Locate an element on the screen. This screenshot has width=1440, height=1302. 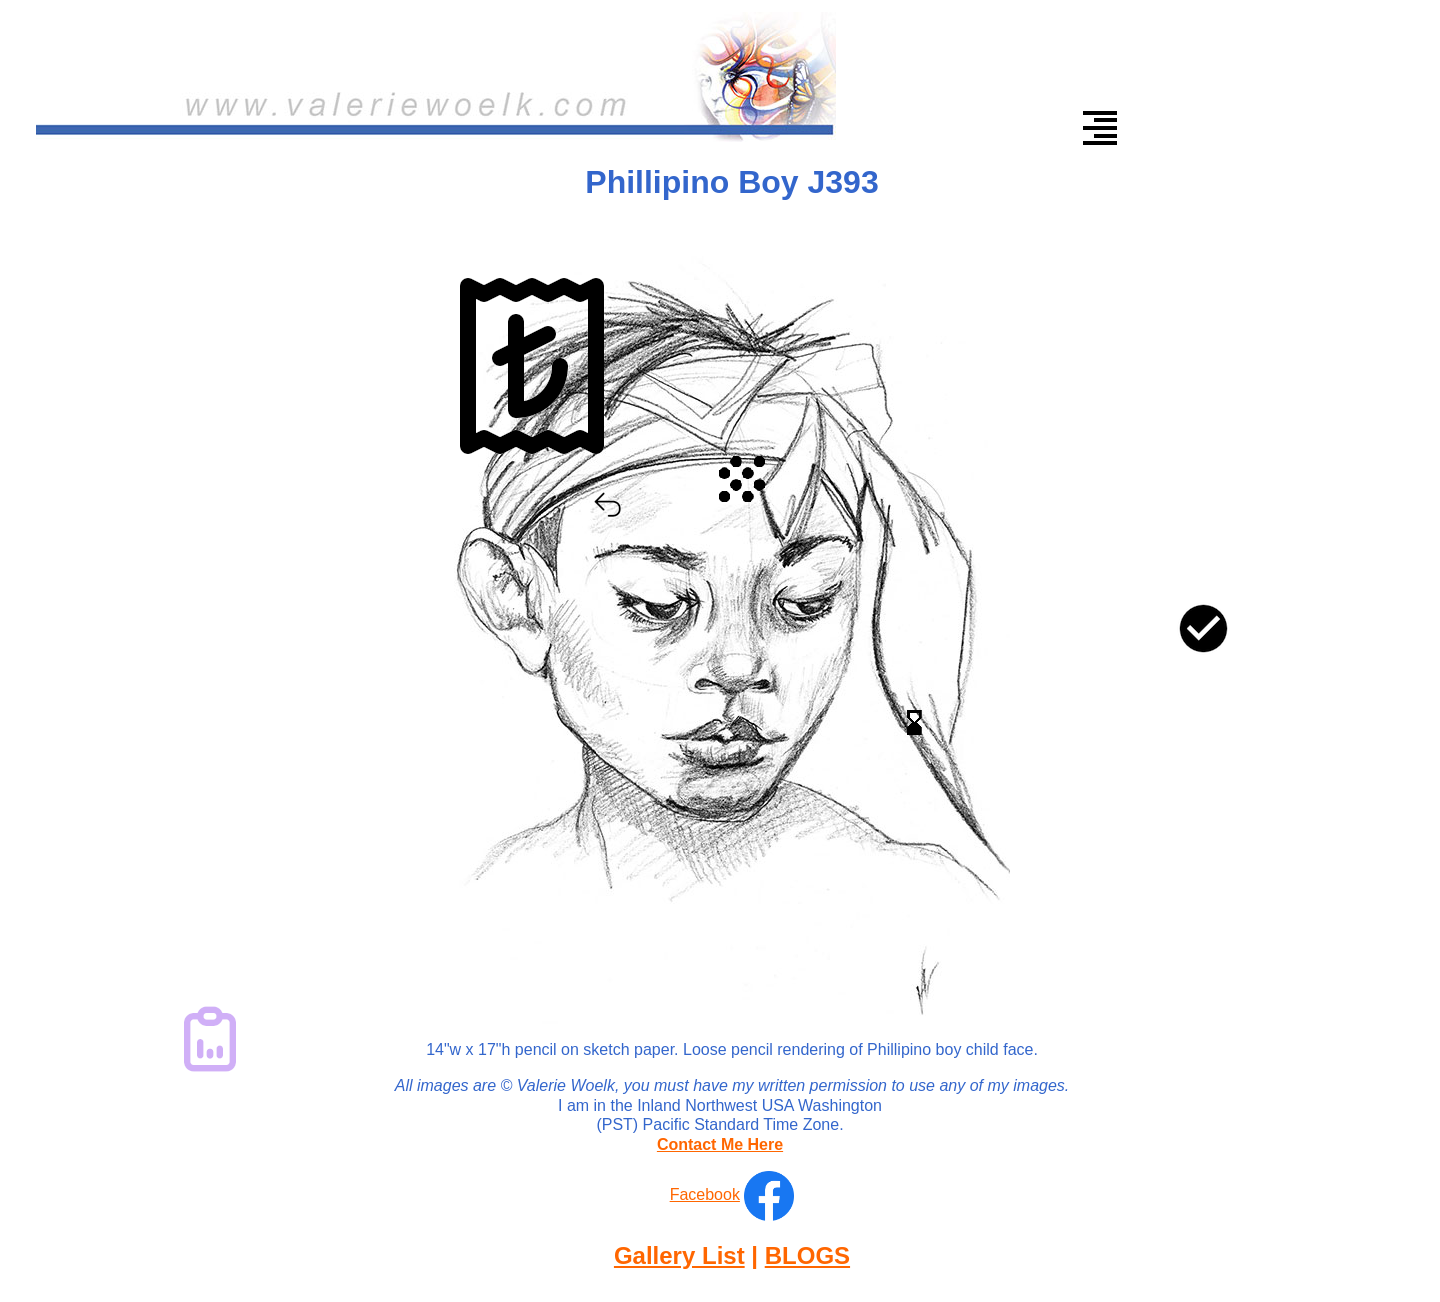
view receipt or transaction in turkish lira is located at coordinates (532, 366).